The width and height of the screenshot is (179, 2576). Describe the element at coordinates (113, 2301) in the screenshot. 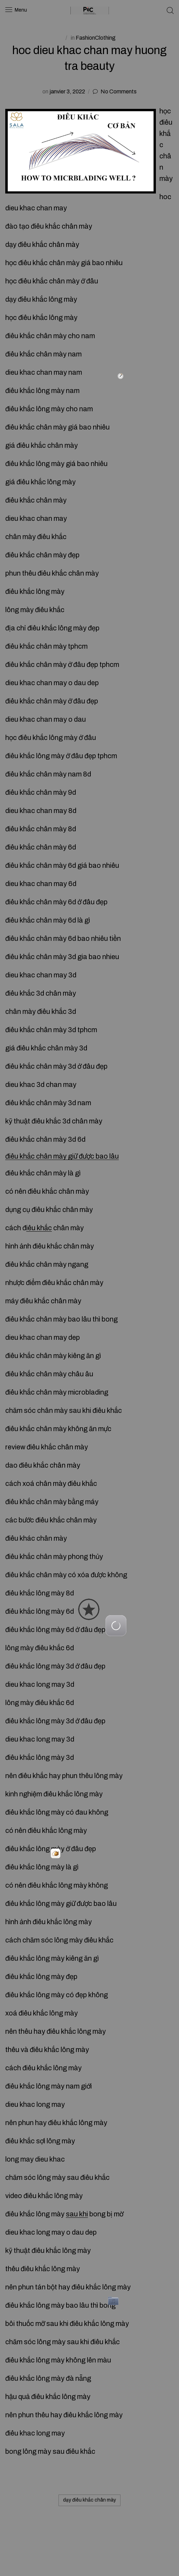

I see `open your music files folder` at that location.